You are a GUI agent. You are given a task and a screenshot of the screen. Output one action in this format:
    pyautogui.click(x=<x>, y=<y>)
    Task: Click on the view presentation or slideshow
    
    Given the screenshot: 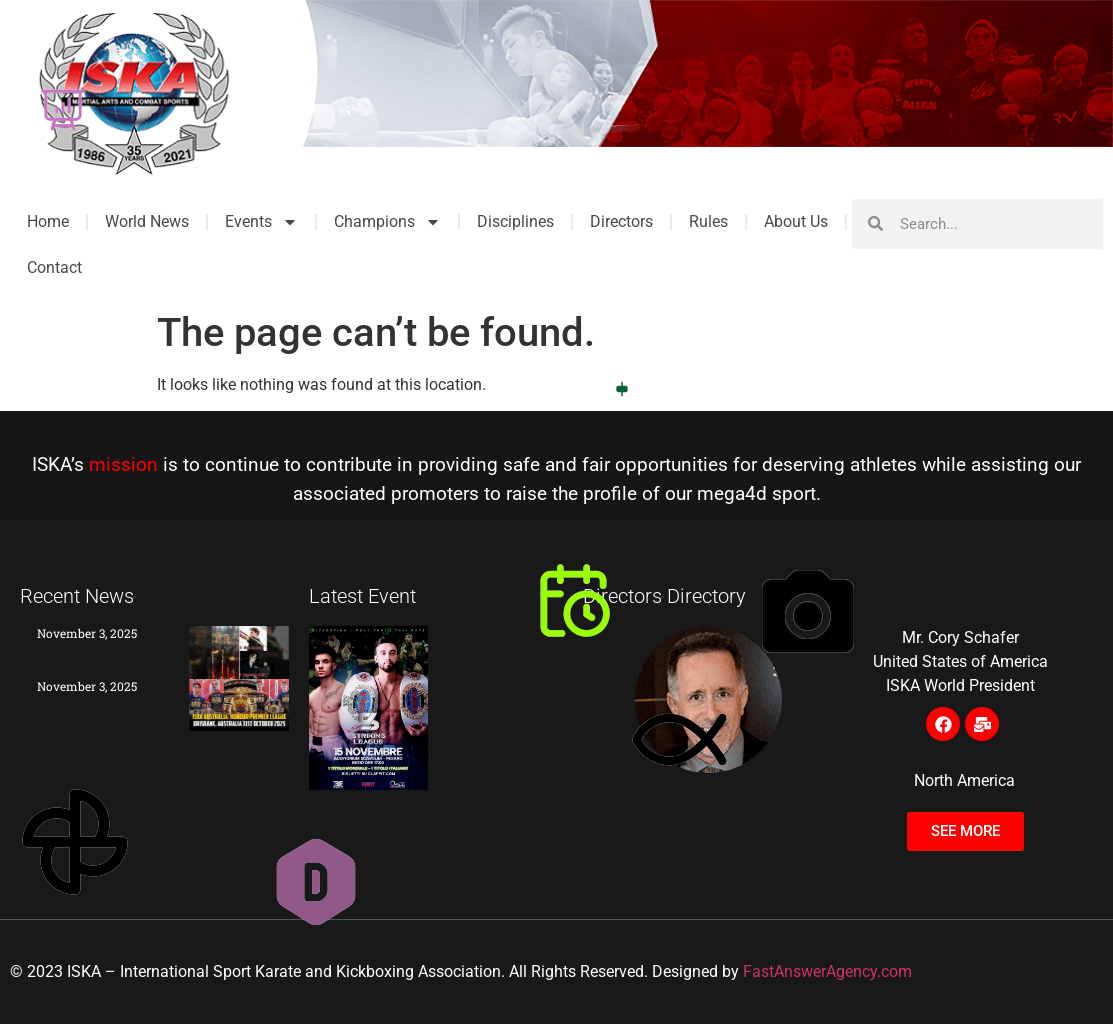 What is the action you would take?
    pyautogui.click(x=63, y=110)
    